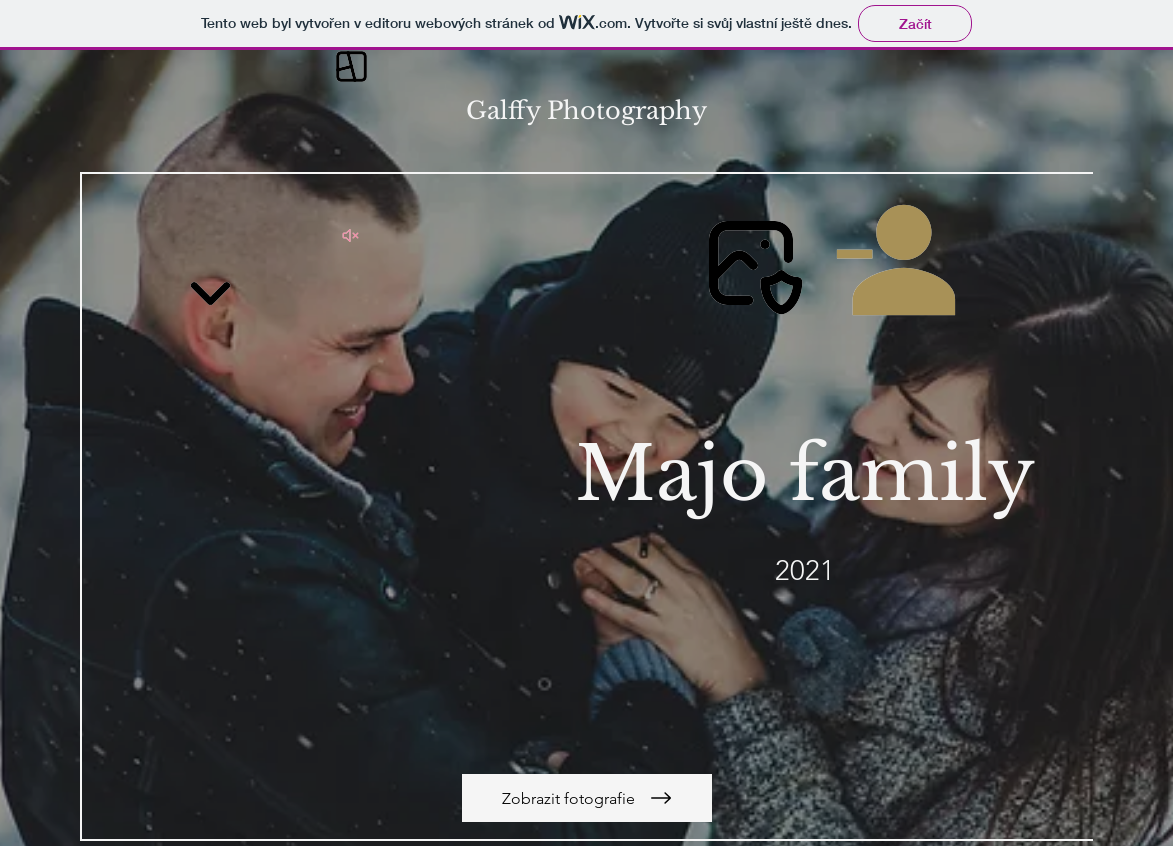 The width and height of the screenshot is (1173, 846). Describe the element at coordinates (751, 263) in the screenshot. I see `protected photo or image` at that location.